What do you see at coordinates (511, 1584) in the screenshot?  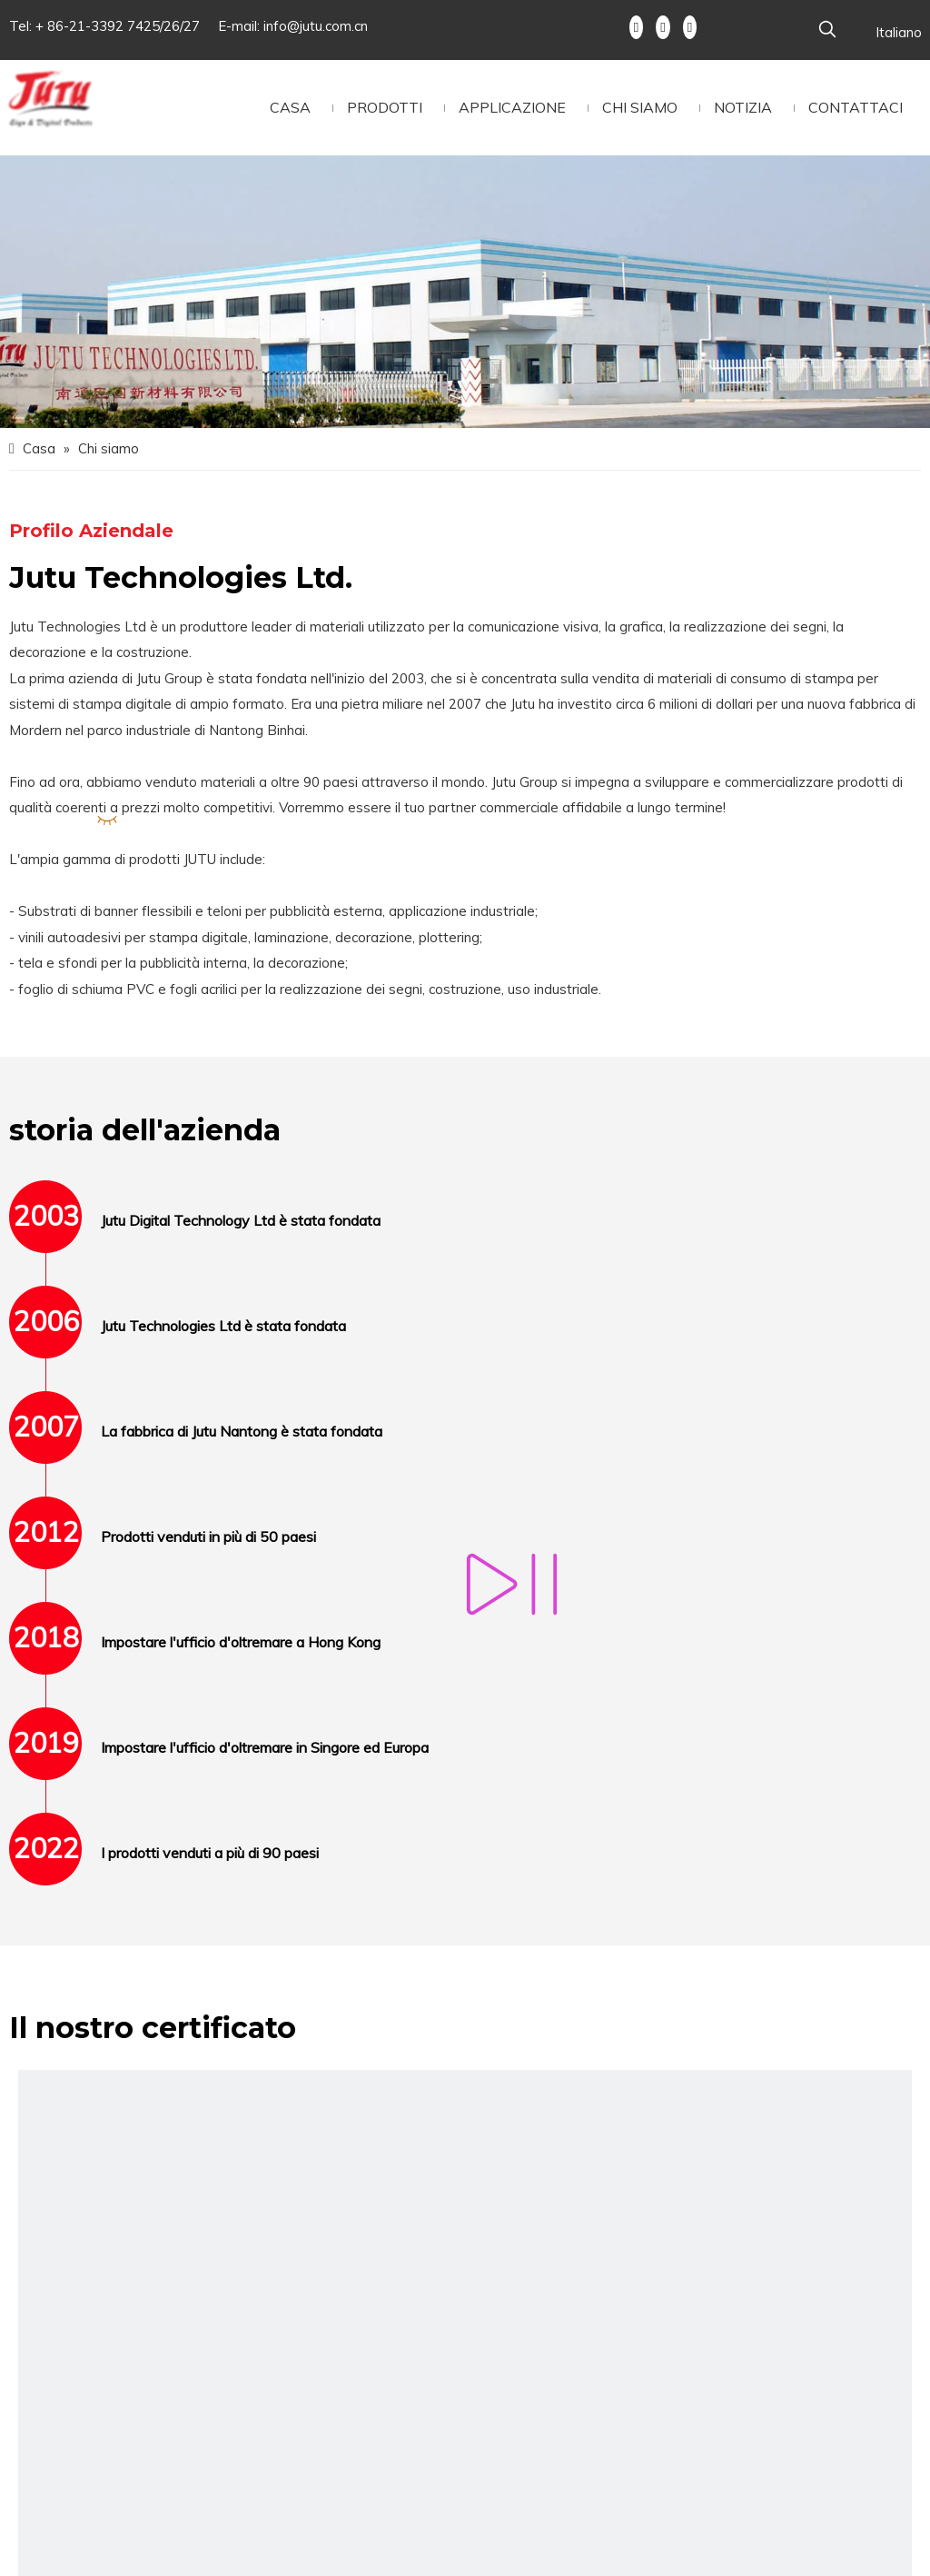 I see `toggle between play and pause states` at bounding box center [511, 1584].